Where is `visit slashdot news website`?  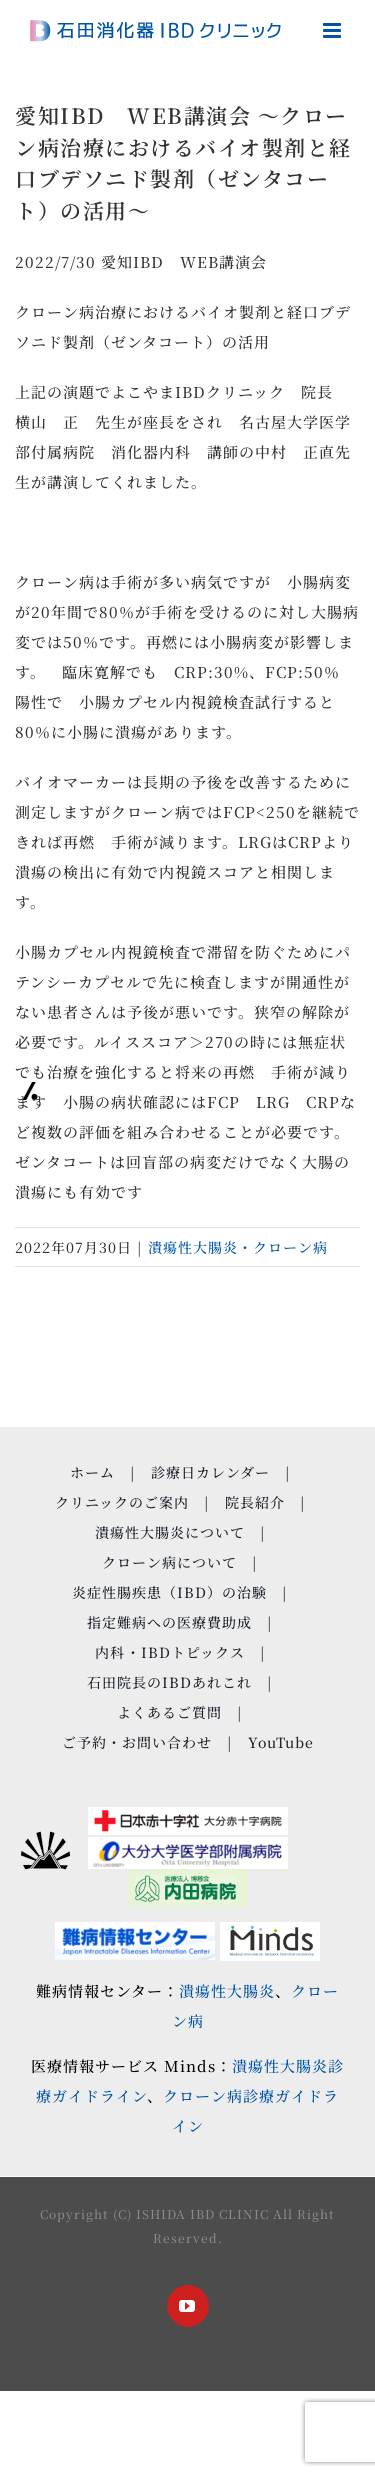 visit slashdot news website is located at coordinates (30, 1091).